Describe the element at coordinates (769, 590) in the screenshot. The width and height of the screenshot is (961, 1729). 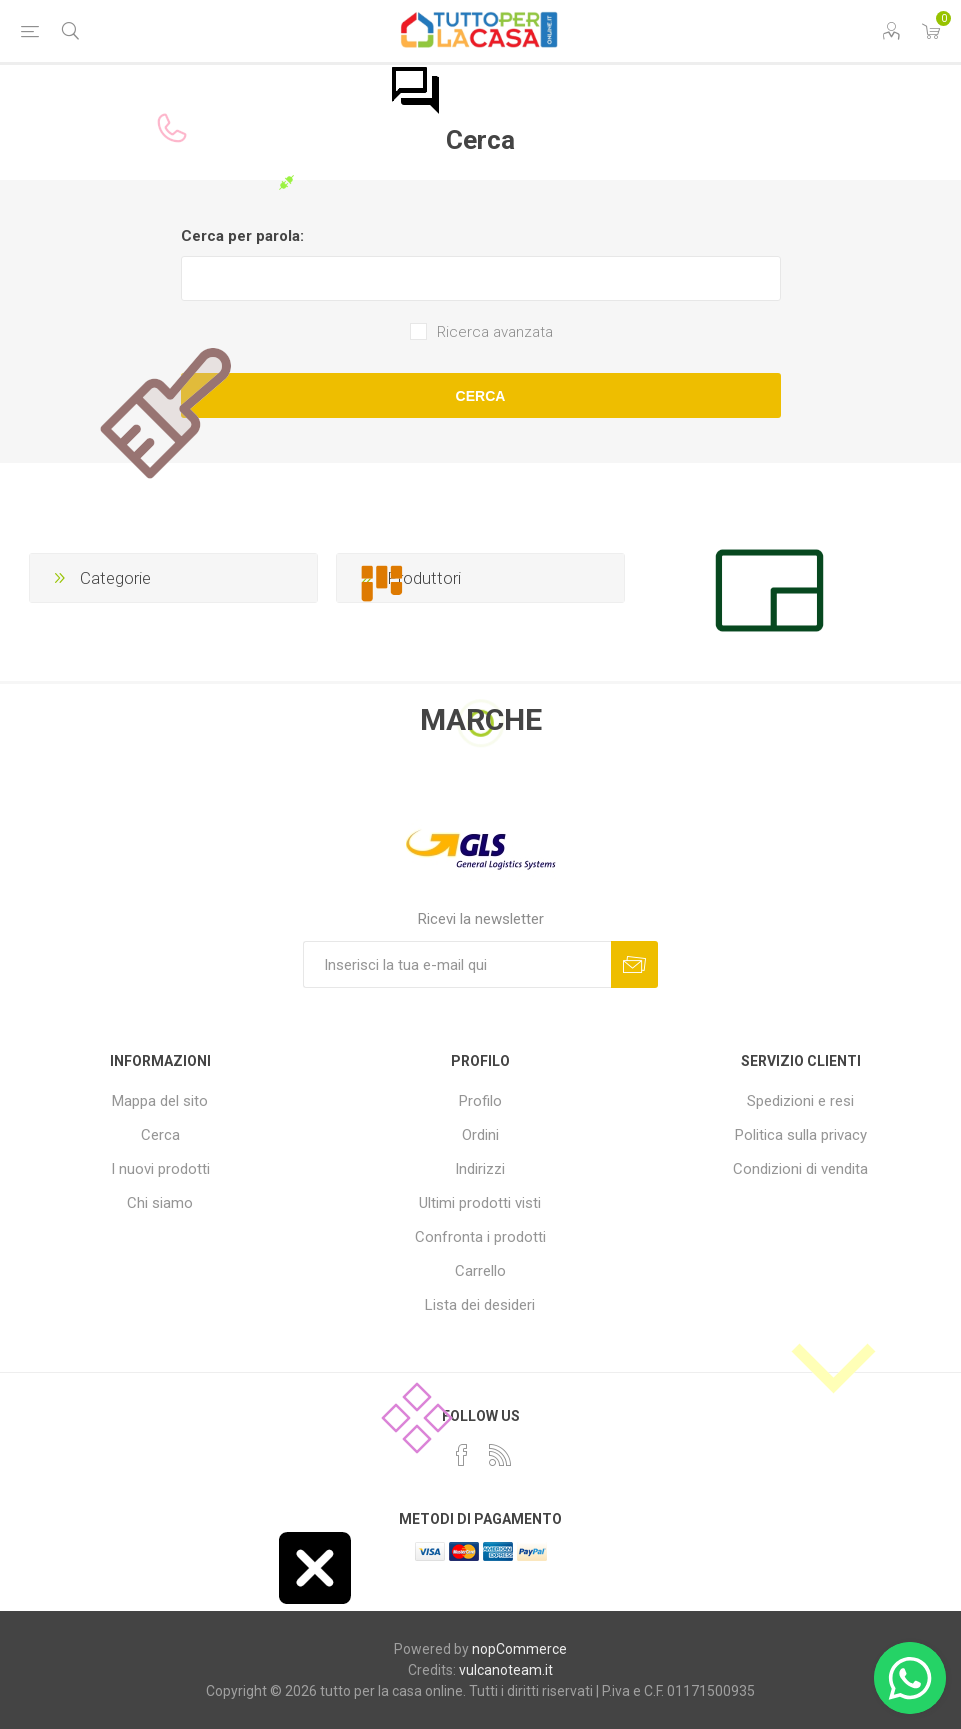
I see `enable picture-in-picture mode` at that location.